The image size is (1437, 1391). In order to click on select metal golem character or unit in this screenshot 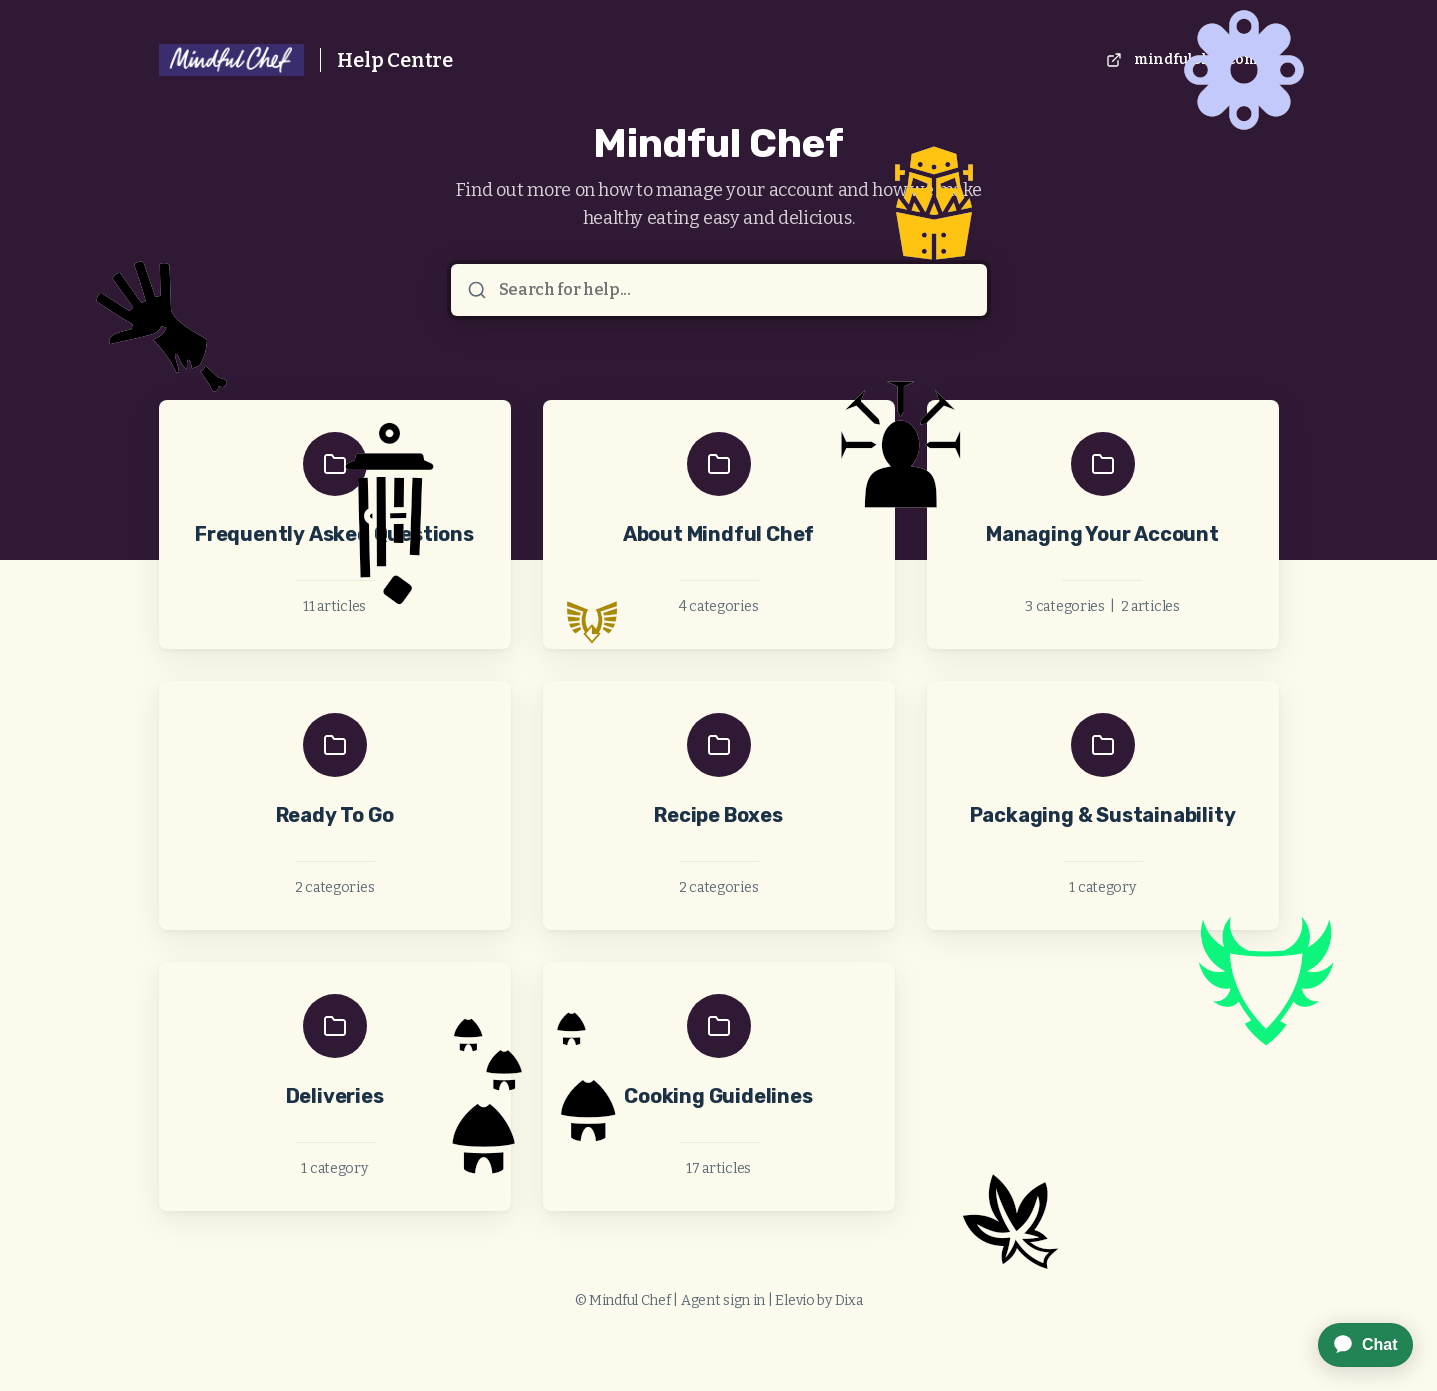, I will do `click(934, 203)`.